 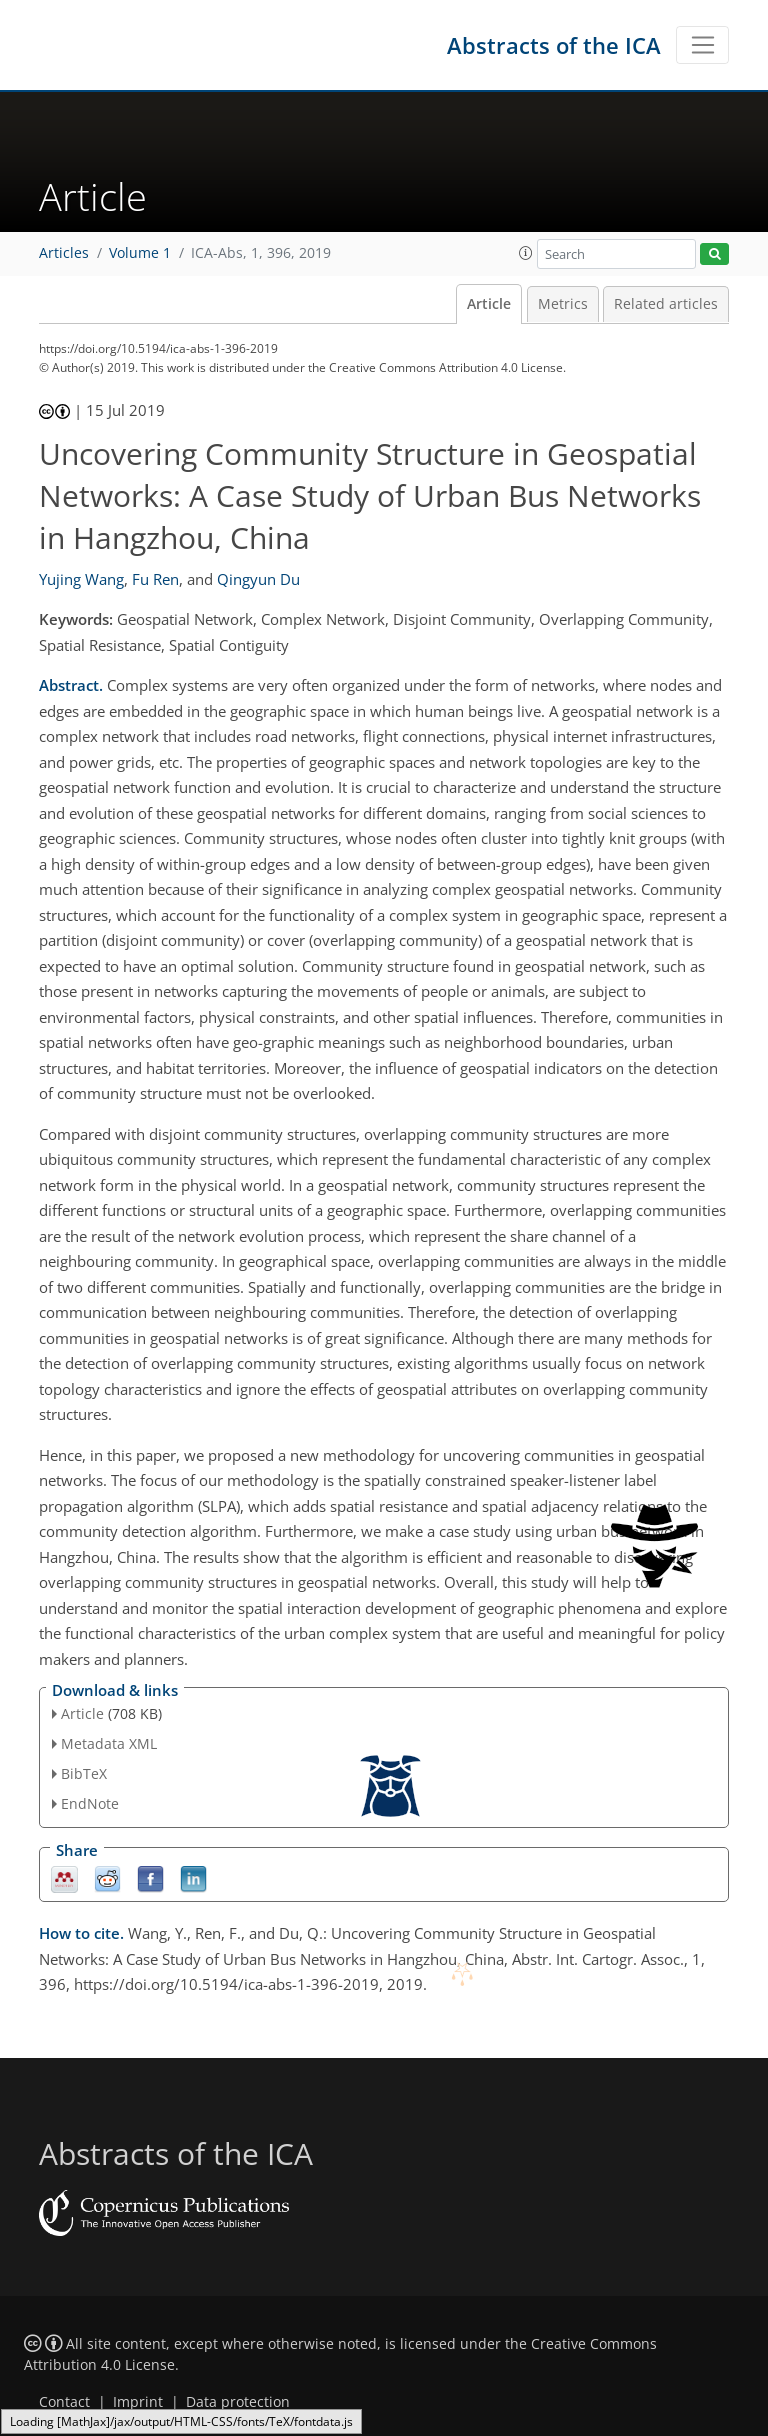 What do you see at coordinates (654, 1544) in the screenshot?
I see `indicates outlaw or bandit character type` at bounding box center [654, 1544].